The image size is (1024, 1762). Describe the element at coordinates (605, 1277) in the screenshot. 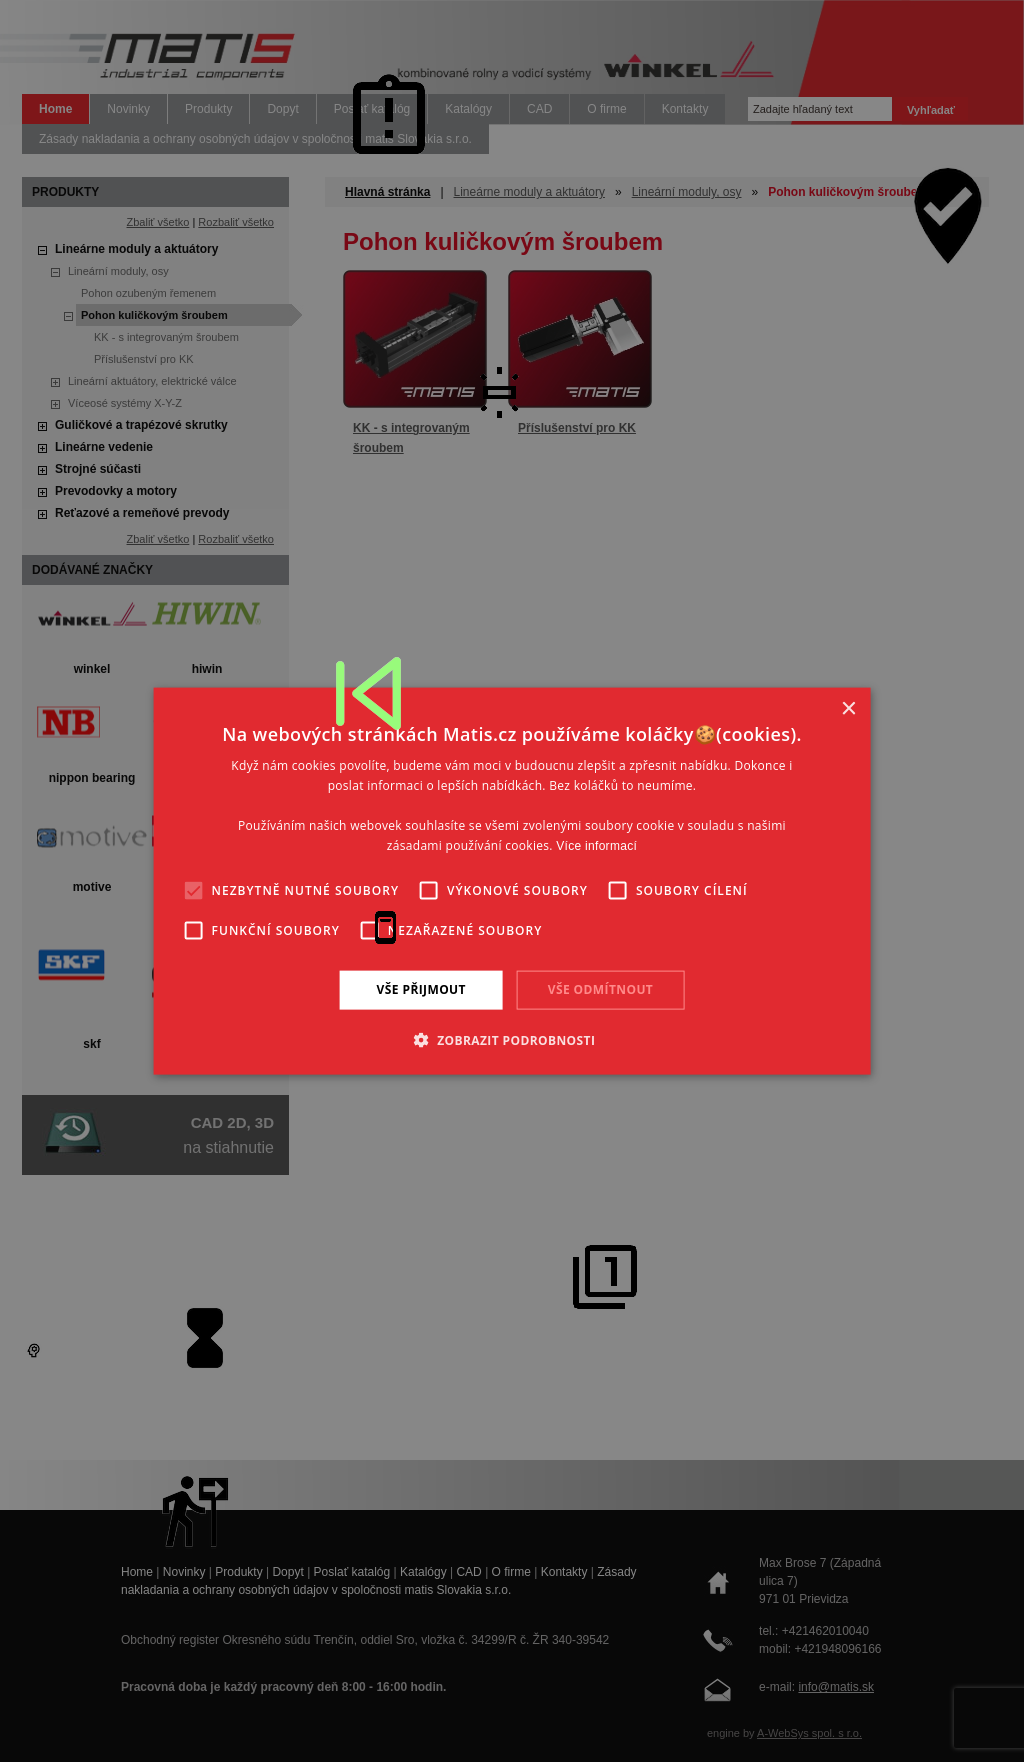

I see `indicates the first item in a numbered sequence` at that location.